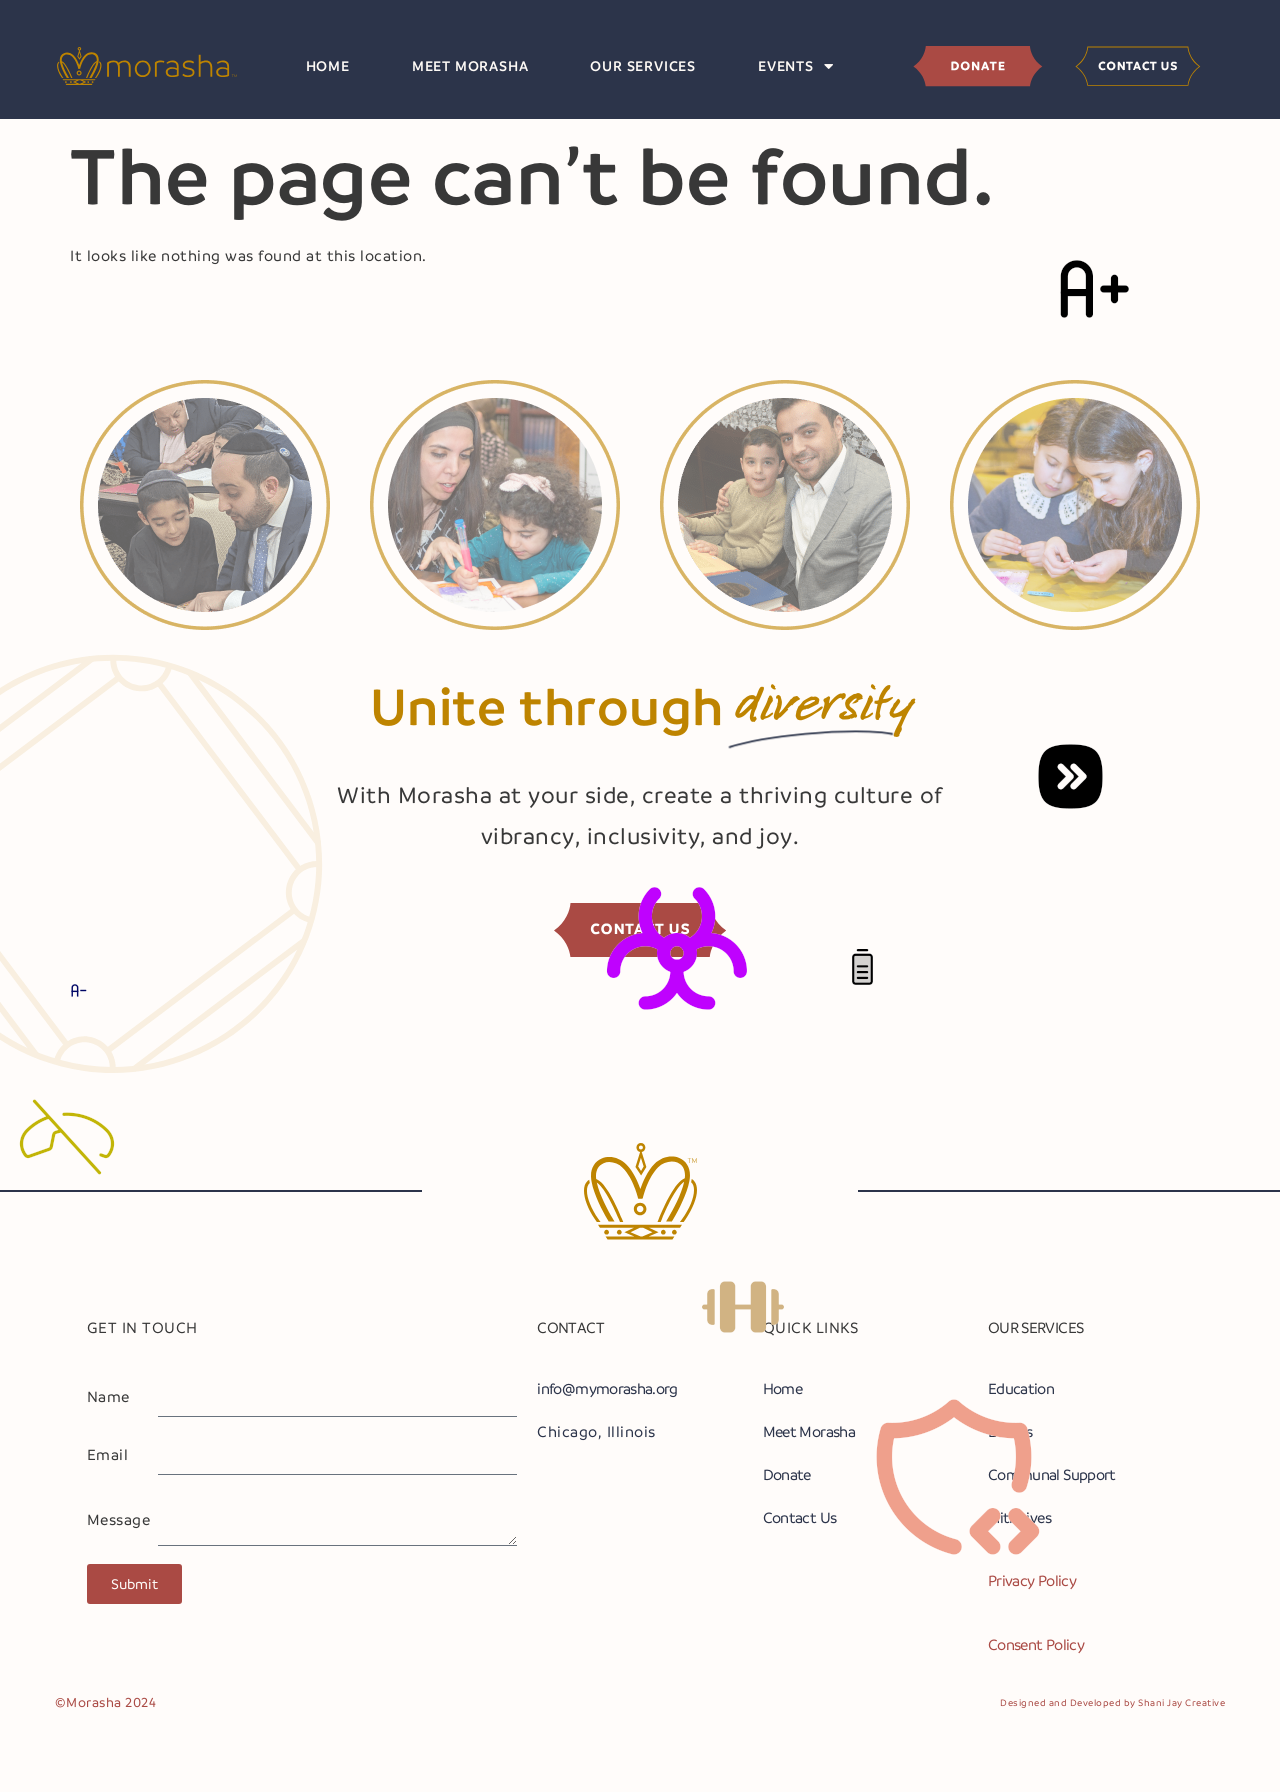 This screenshot has height=1792, width=1280. I want to click on access workout or fitness features, so click(743, 1307).